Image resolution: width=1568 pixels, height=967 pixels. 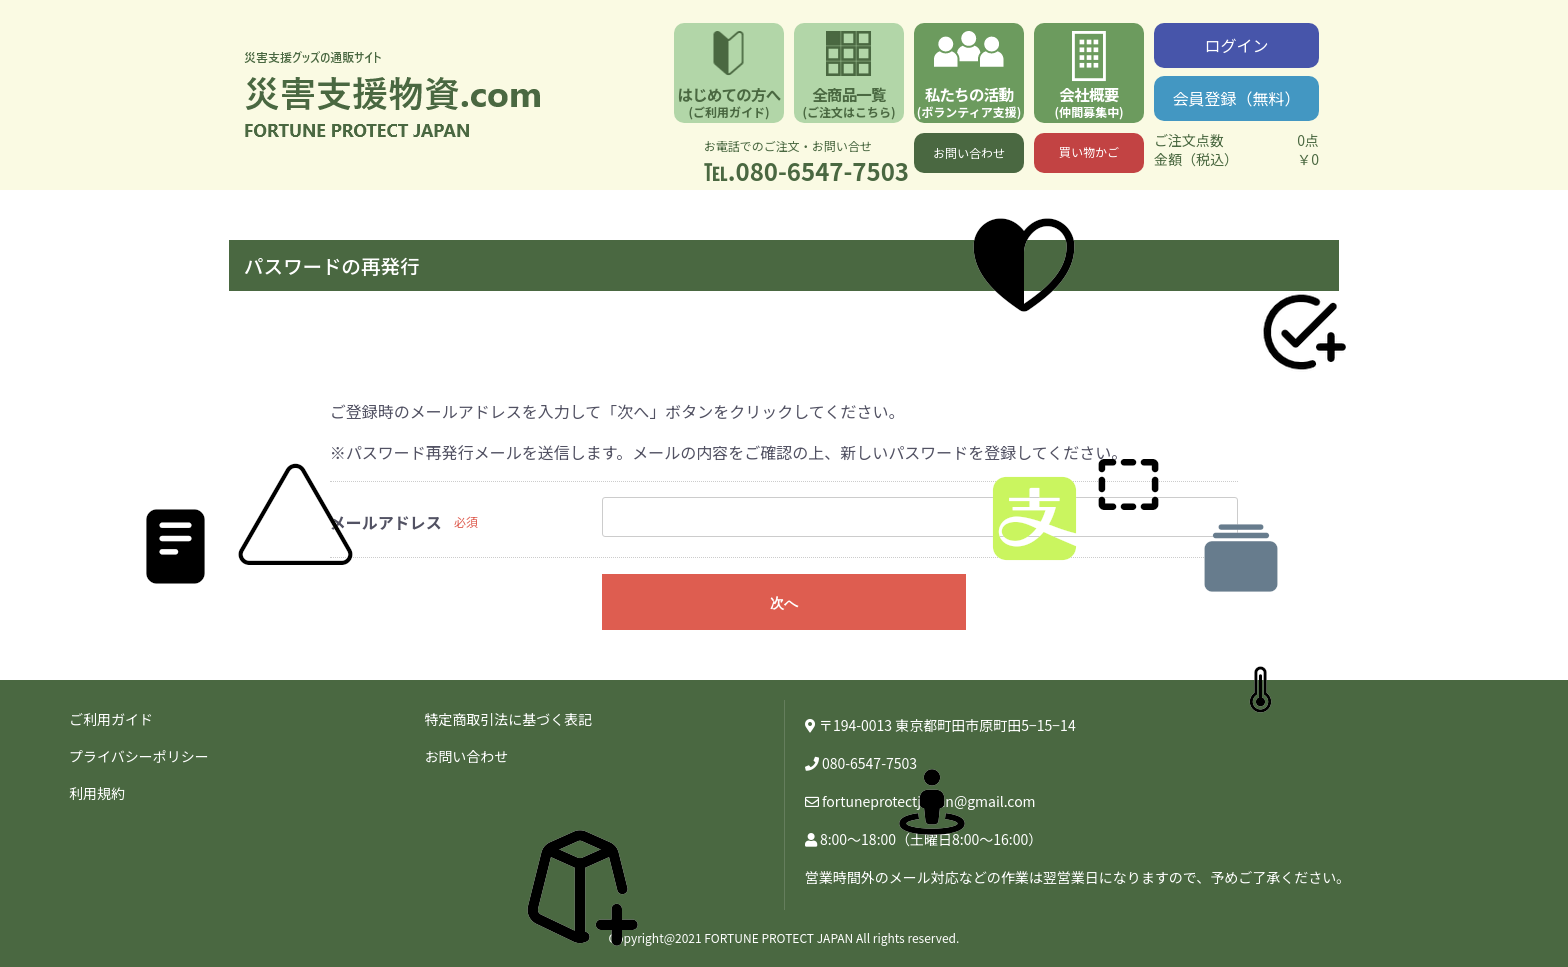 I want to click on pay with Alipay, so click(x=1034, y=518).